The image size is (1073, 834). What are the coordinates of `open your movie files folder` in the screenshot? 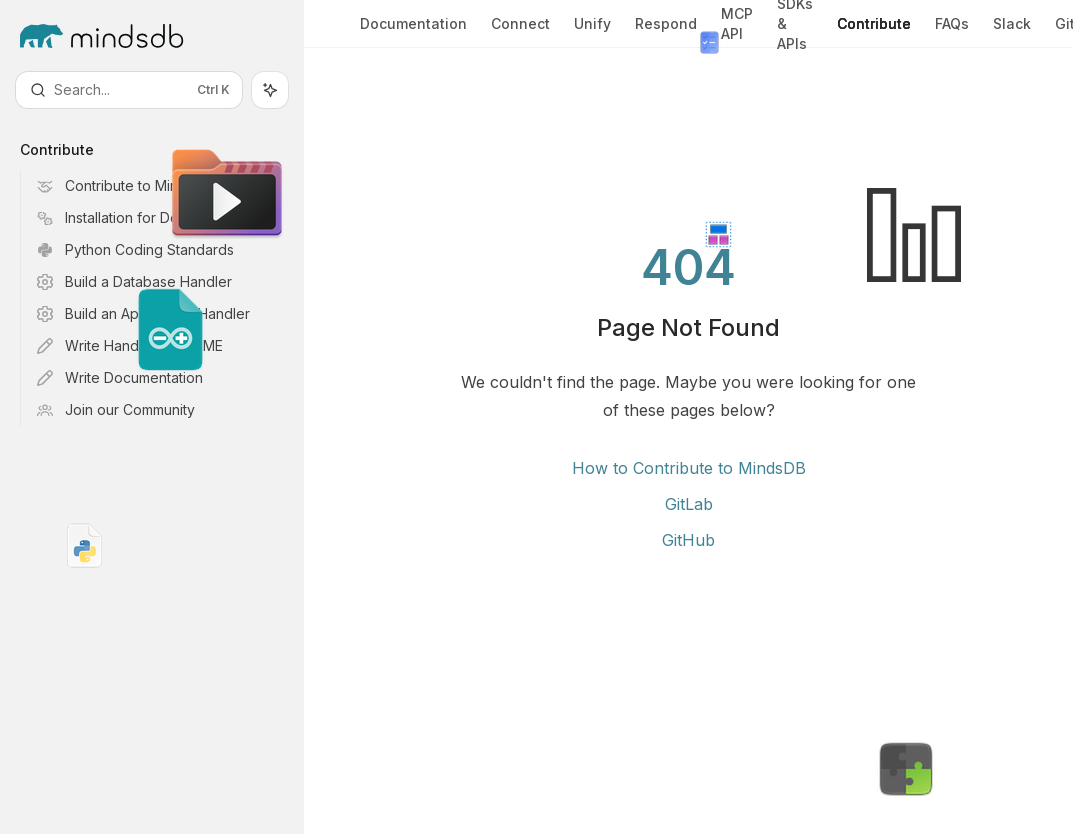 It's located at (226, 195).